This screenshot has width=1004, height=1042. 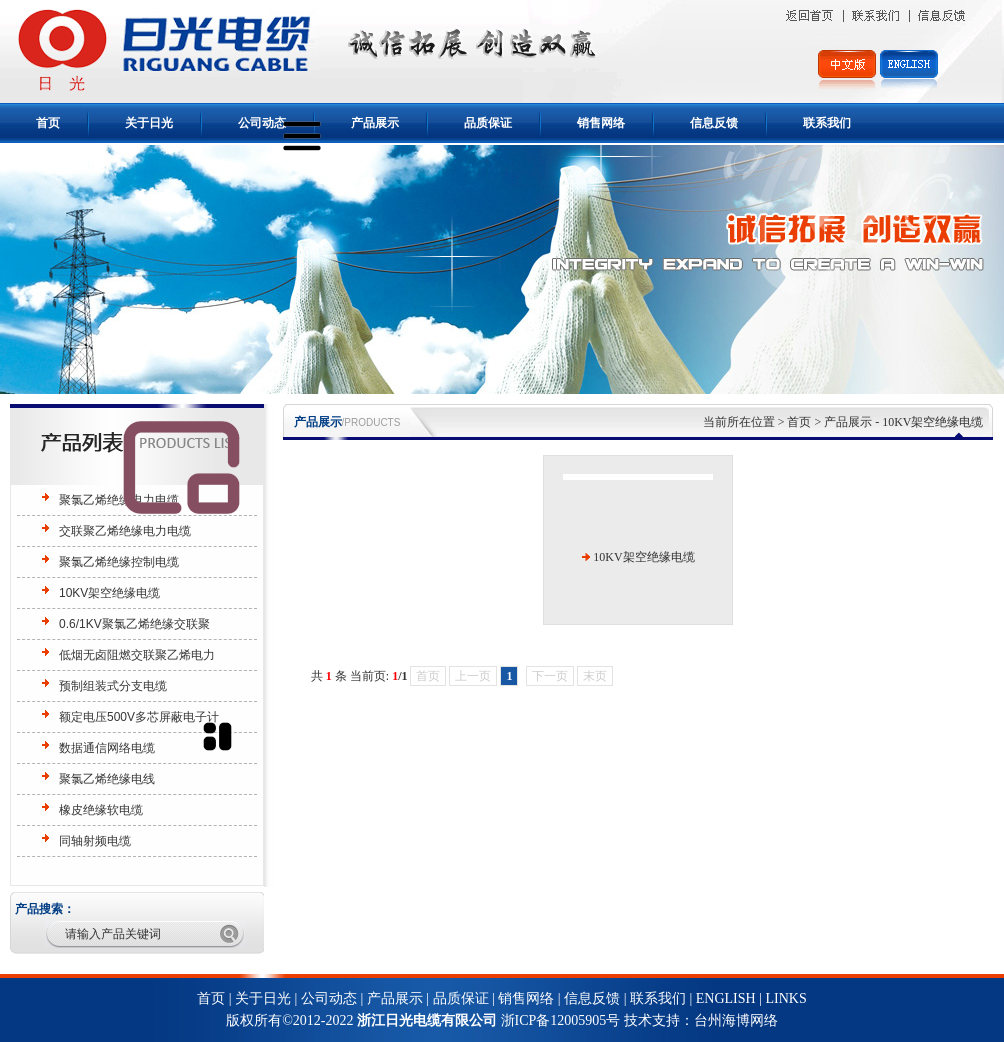 What do you see at coordinates (302, 136) in the screenshot?
I see `open navigation menu` at bounding box center [302, 136].